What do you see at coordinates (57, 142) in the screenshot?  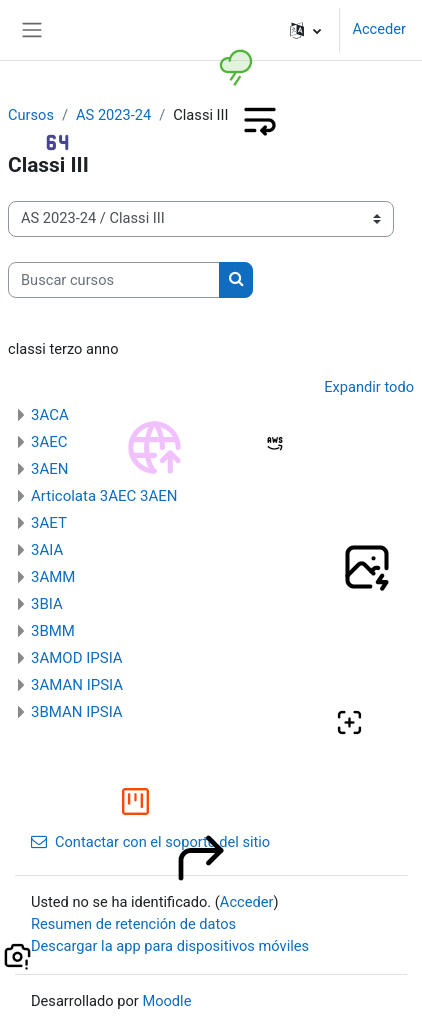 I see `indicates a 64-bit system or application` at bounding box center [57, 142].